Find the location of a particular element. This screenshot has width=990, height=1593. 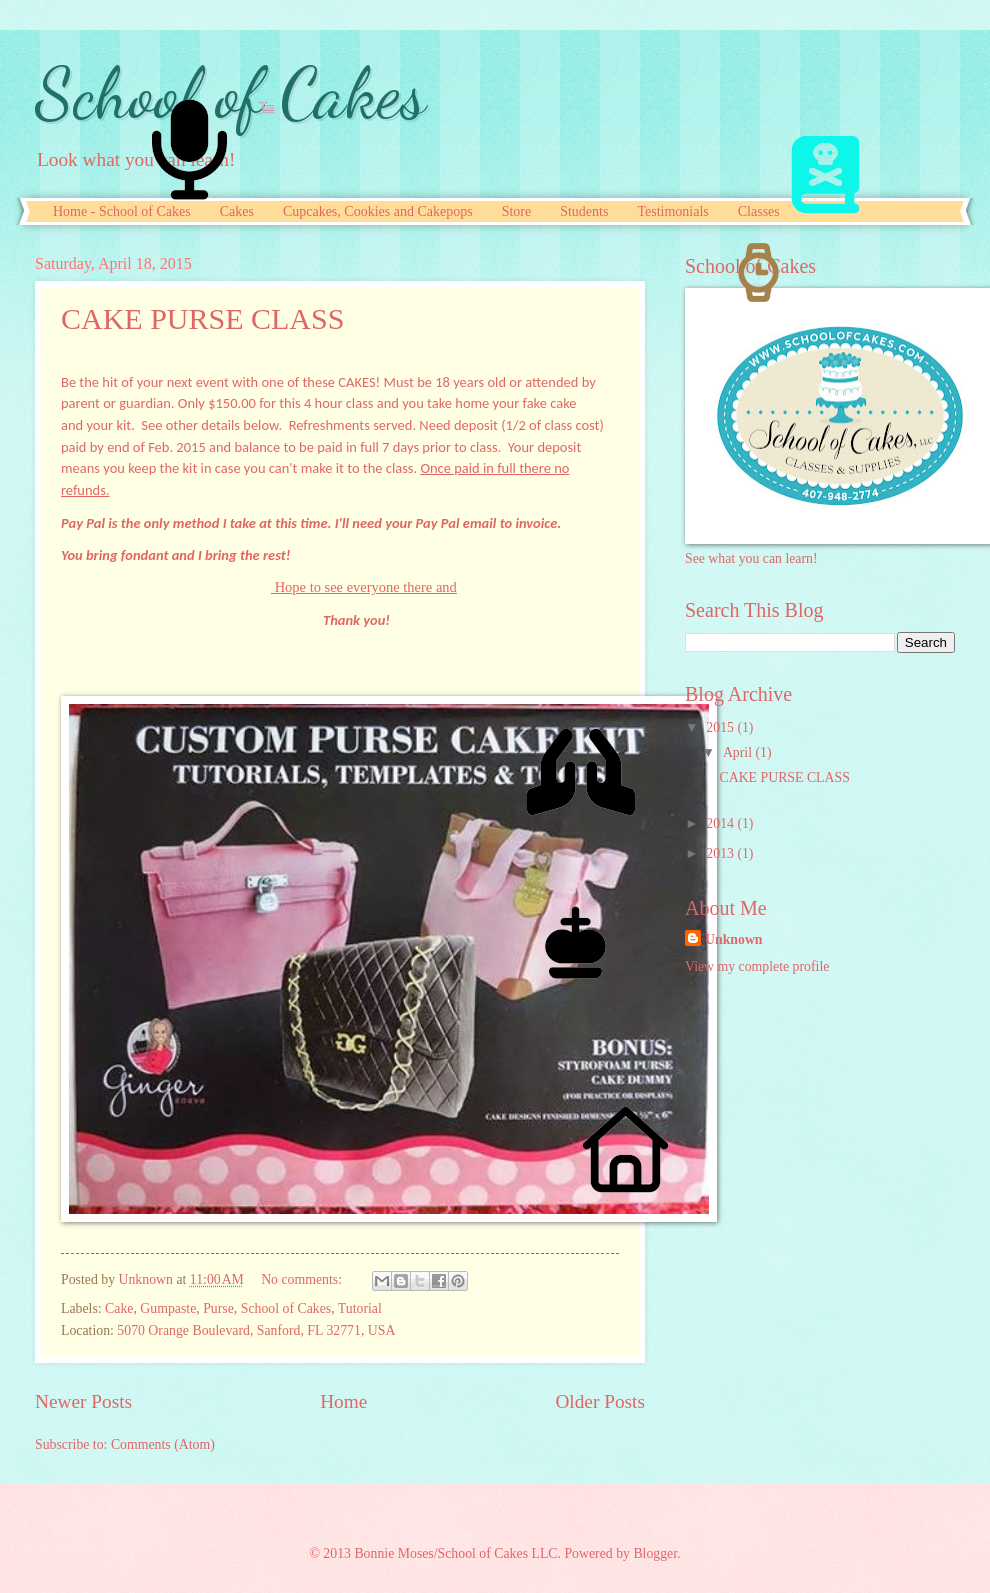

chess king piece indicator is located at coordinates (575, 944).